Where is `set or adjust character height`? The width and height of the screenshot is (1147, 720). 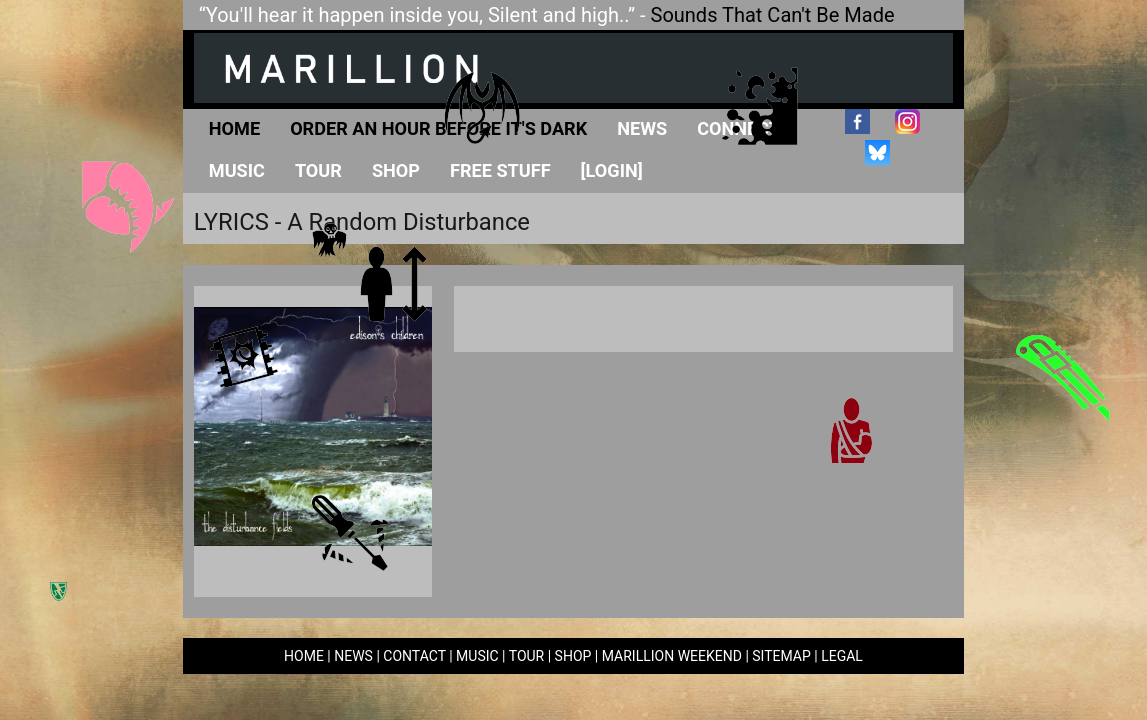 set or adjust character height is located at coordinates (394, 284).